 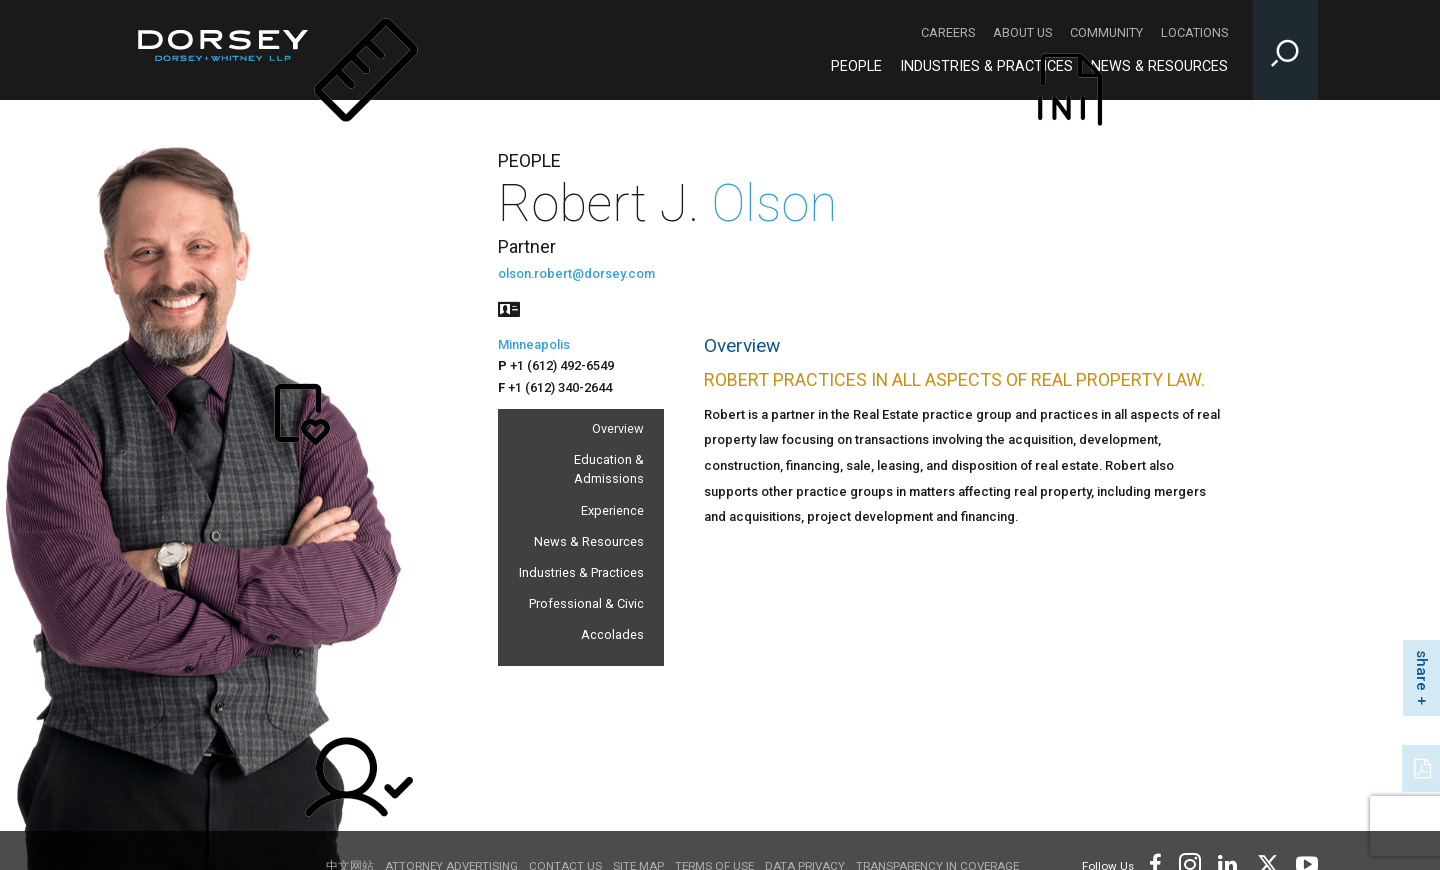 I want to click on add tablet to favorites, so click(x=298, y=413).